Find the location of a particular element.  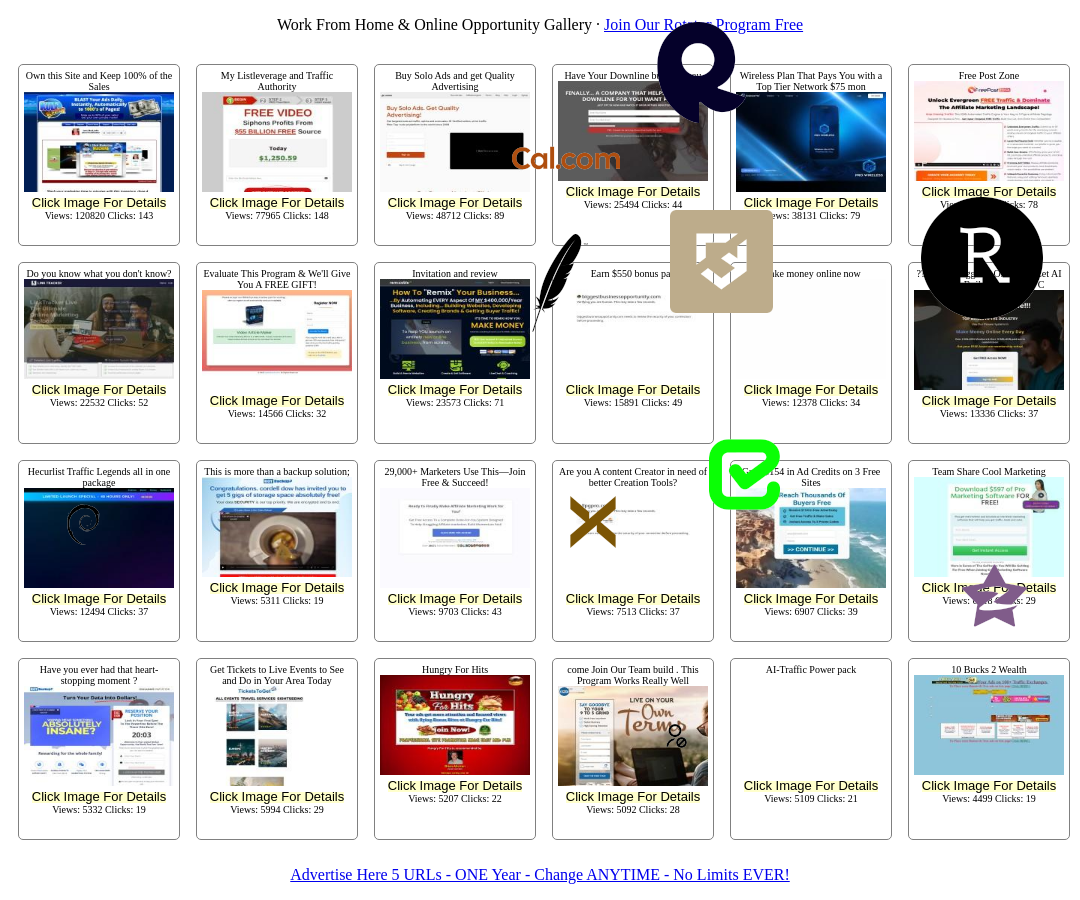

open the StockX app is located at coordinates (593, 522).